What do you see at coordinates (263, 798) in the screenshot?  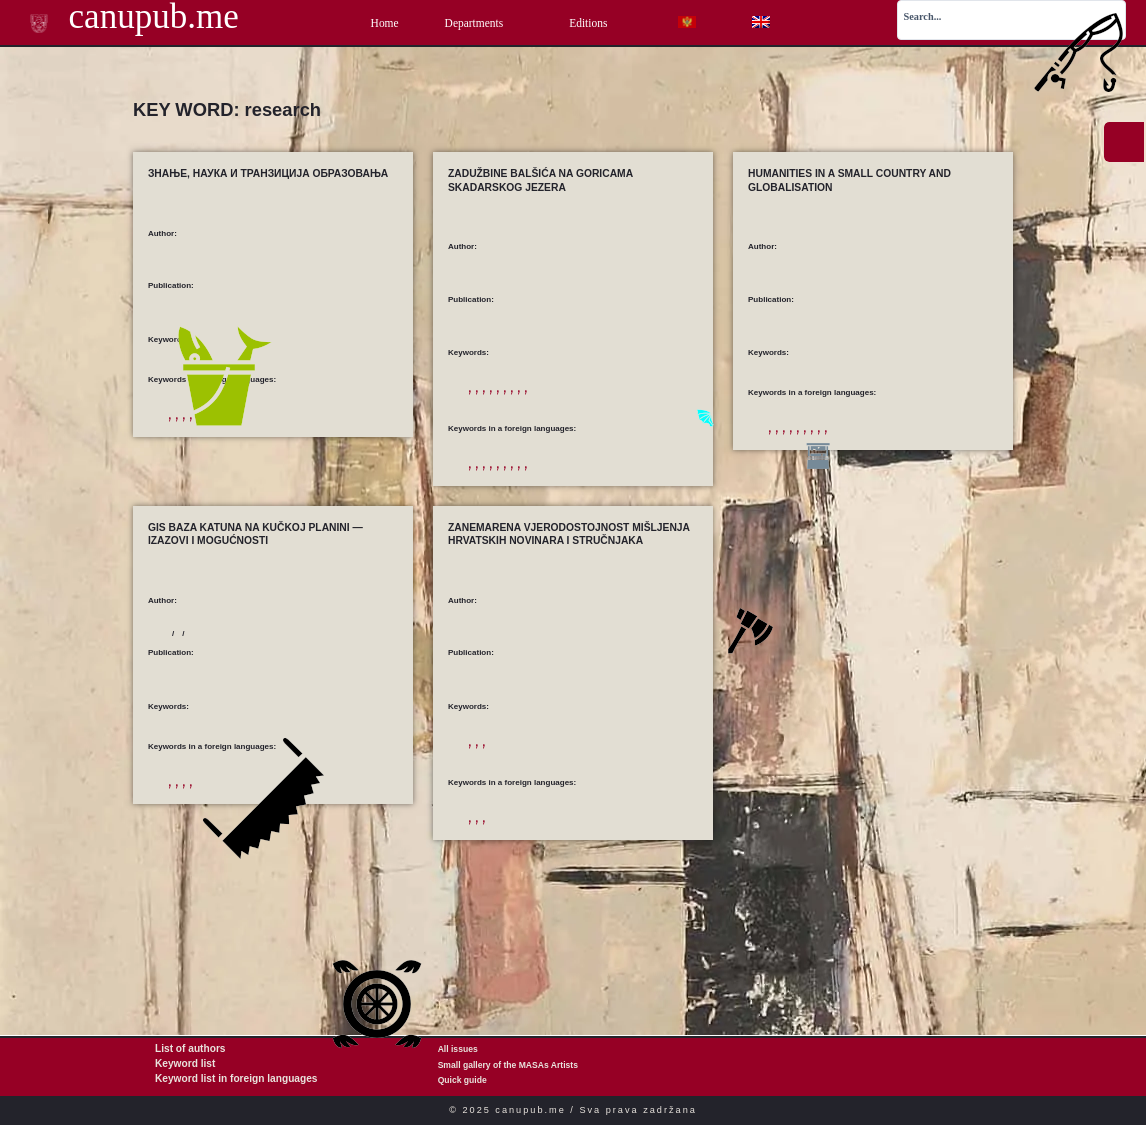 I see `access woodworking or crafting tools` at bounding box center [263, 798].